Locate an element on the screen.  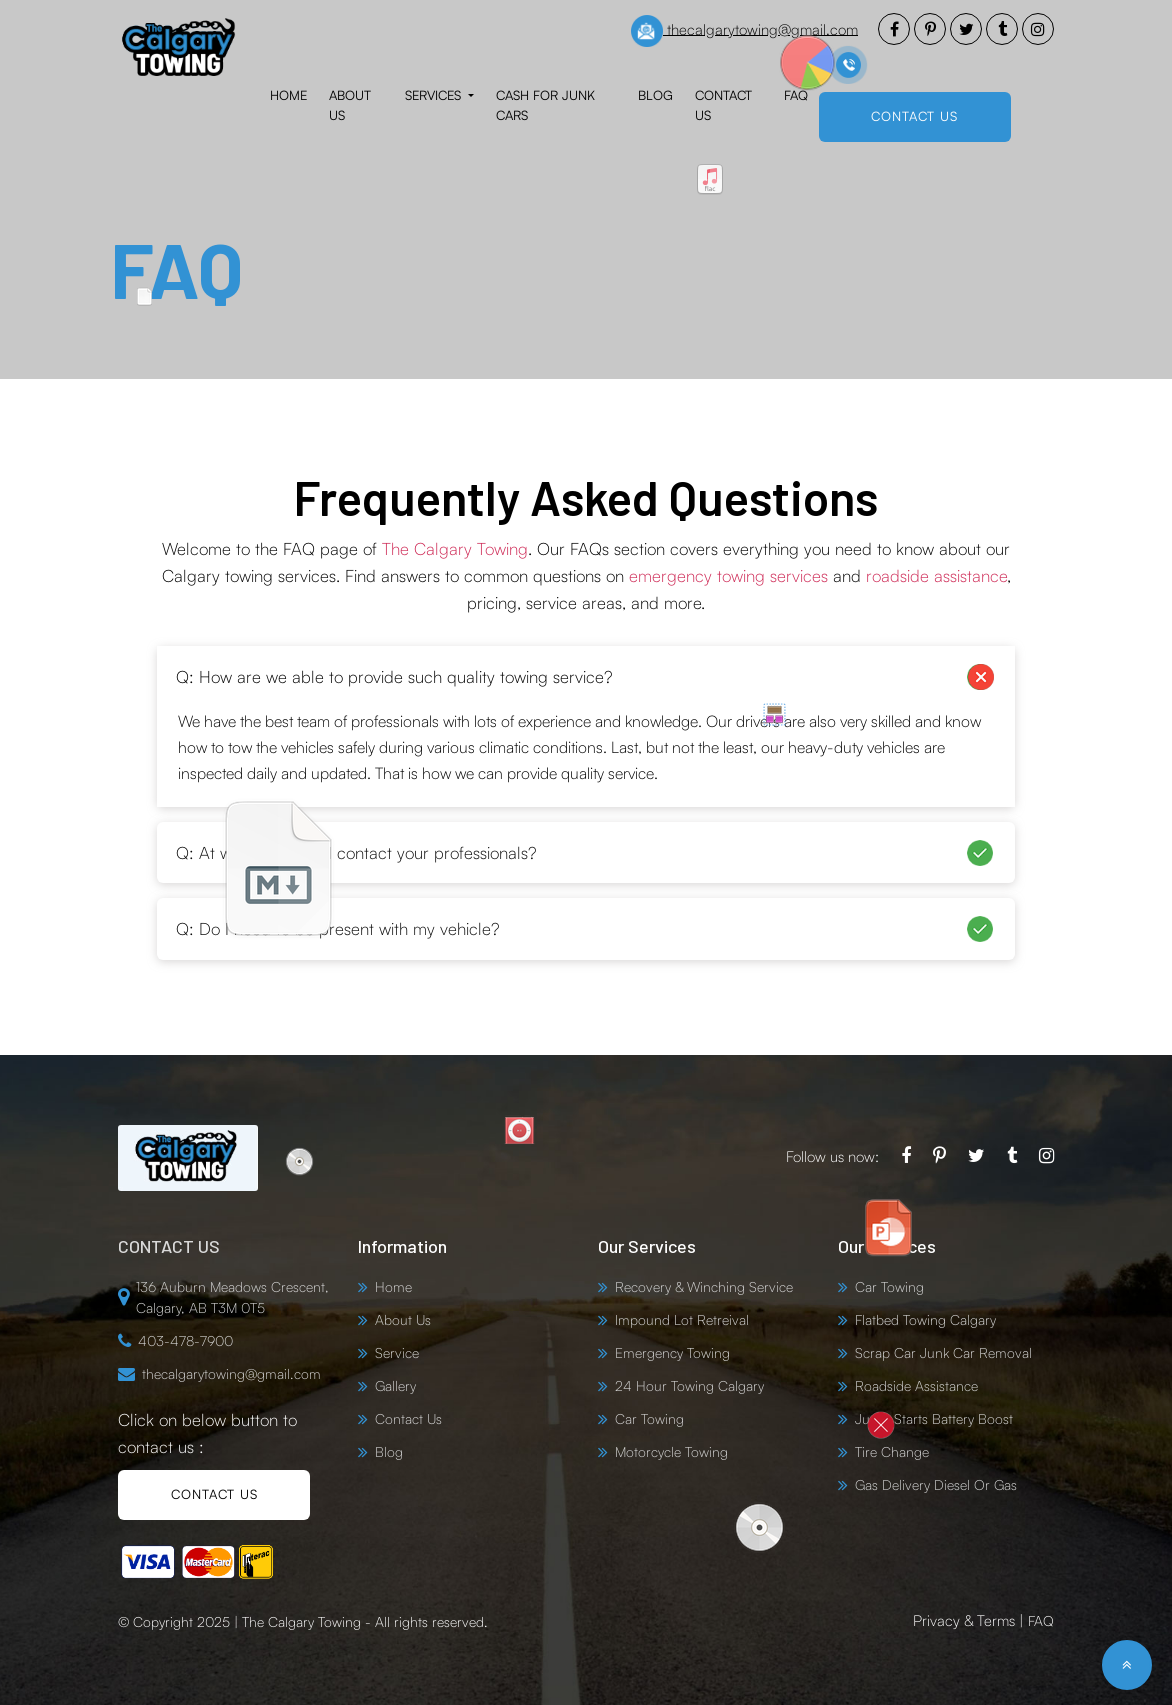
select all items in the current view is located at coordinates (774, 714).